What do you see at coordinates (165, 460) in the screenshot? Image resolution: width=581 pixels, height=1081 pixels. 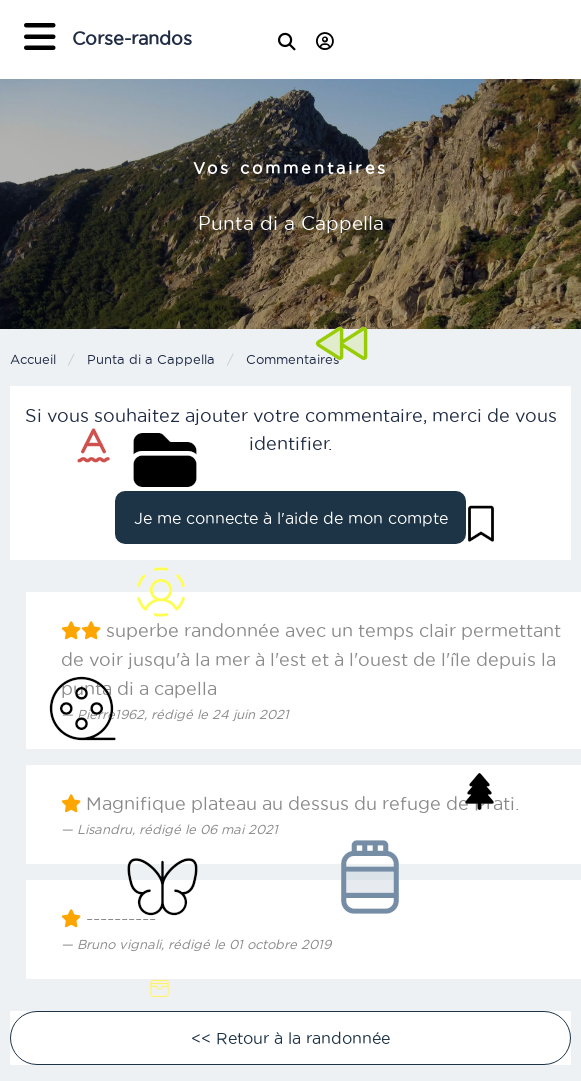 I see `open folder to view files` at bounding box center [165, 460].